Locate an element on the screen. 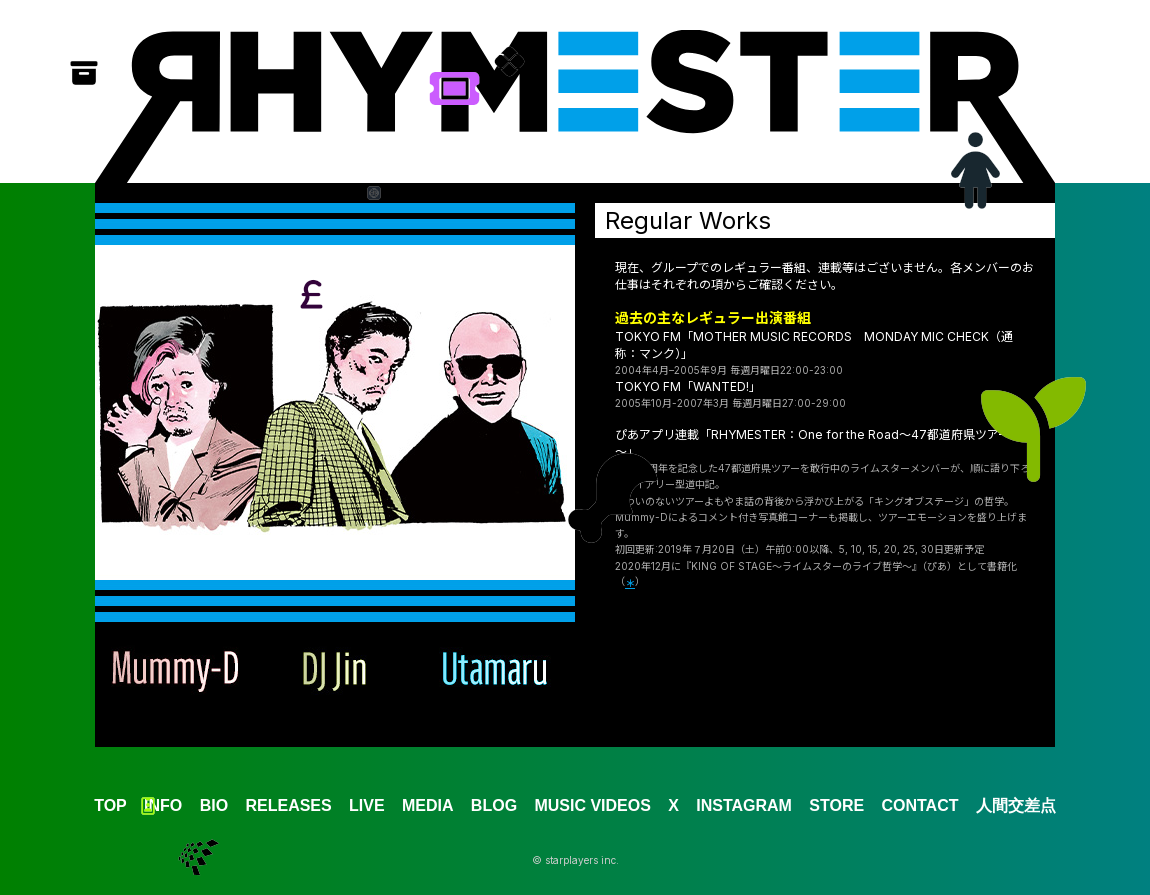  indicates british pound sterling currency is located at coordinates (312, 294).